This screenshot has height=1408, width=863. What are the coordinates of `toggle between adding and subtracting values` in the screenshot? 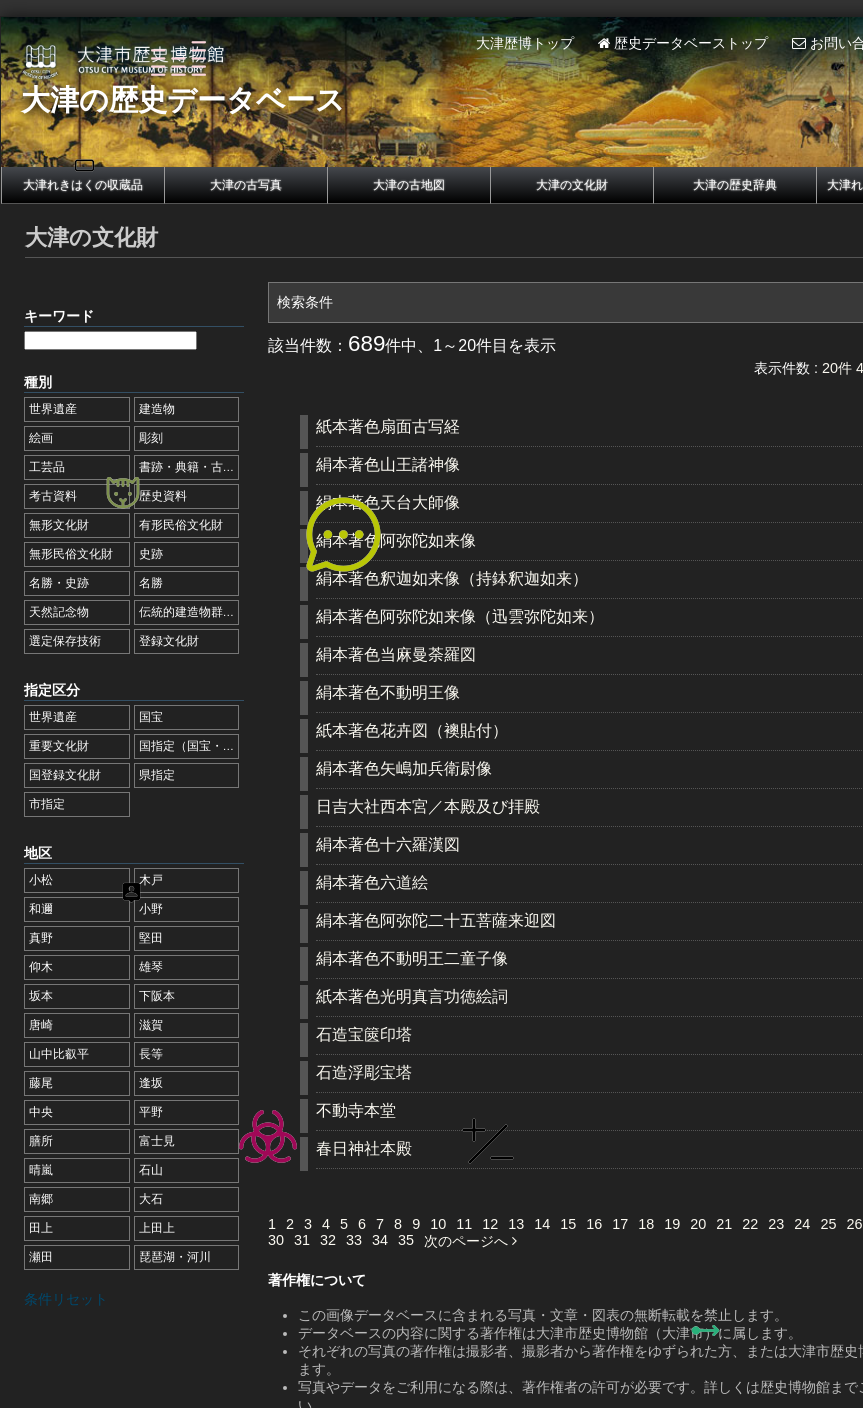 It's located at (488, 1144).